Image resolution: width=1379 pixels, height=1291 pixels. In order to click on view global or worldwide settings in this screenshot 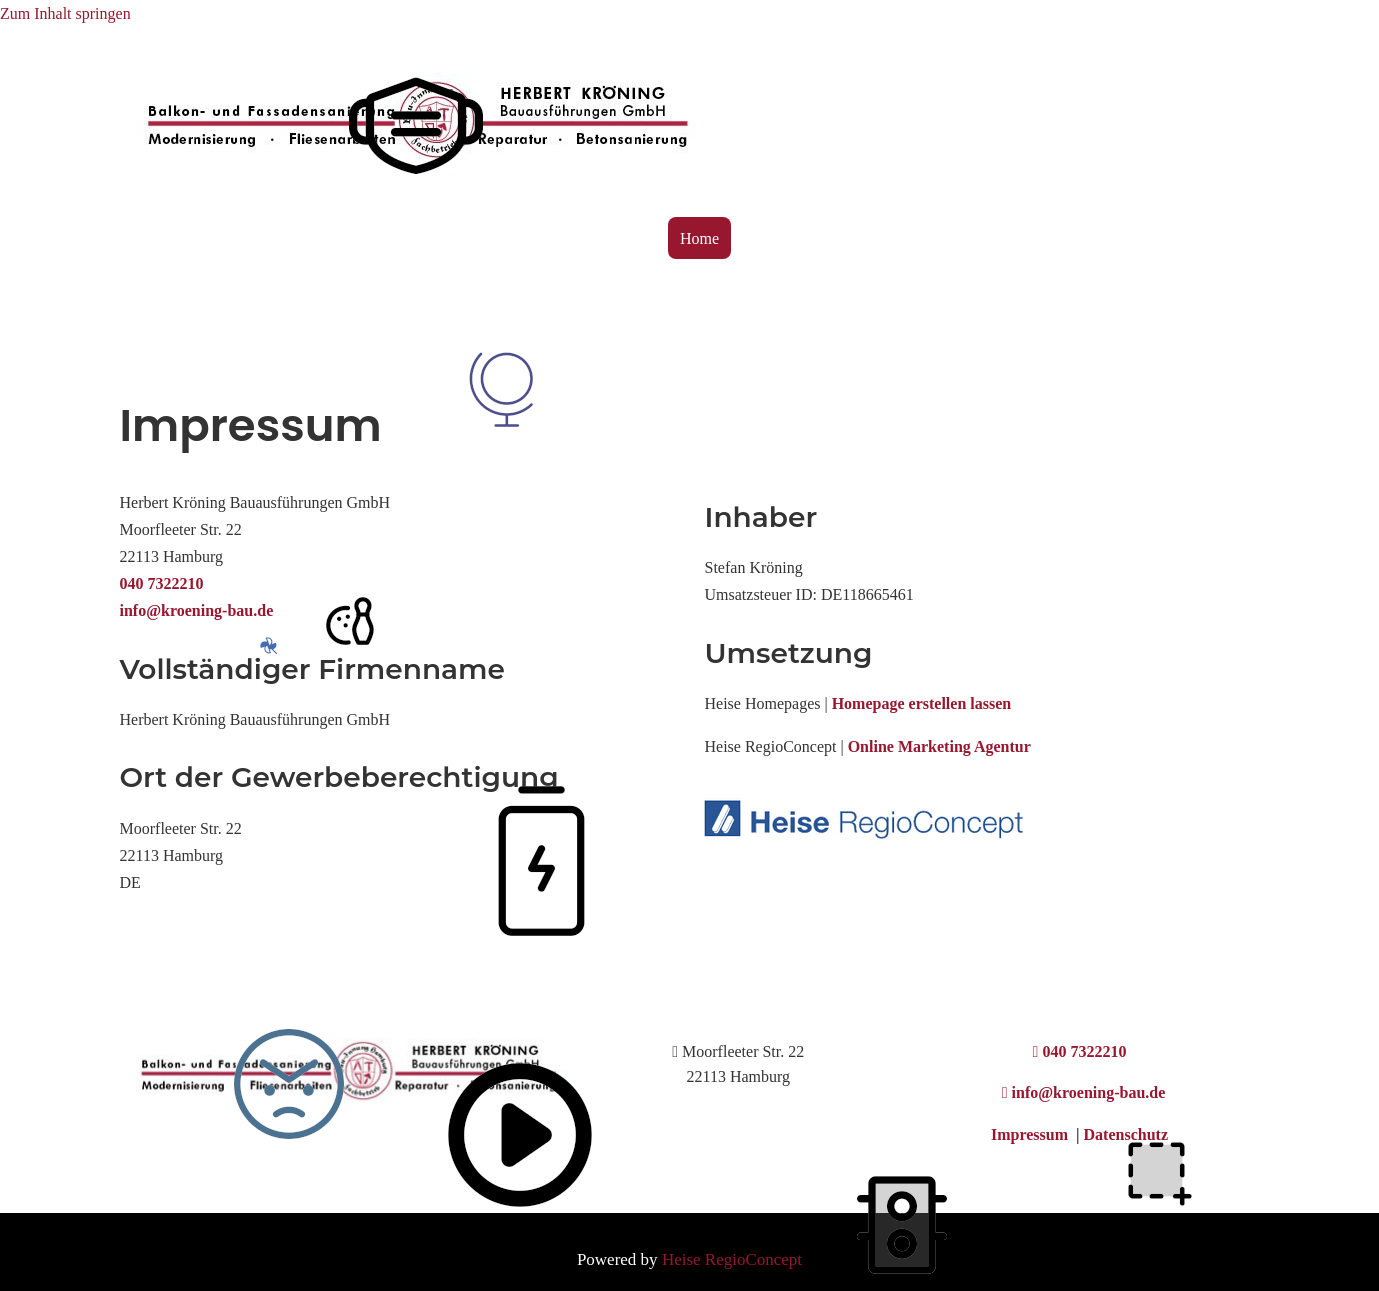, I will do `click(504, 387)`.